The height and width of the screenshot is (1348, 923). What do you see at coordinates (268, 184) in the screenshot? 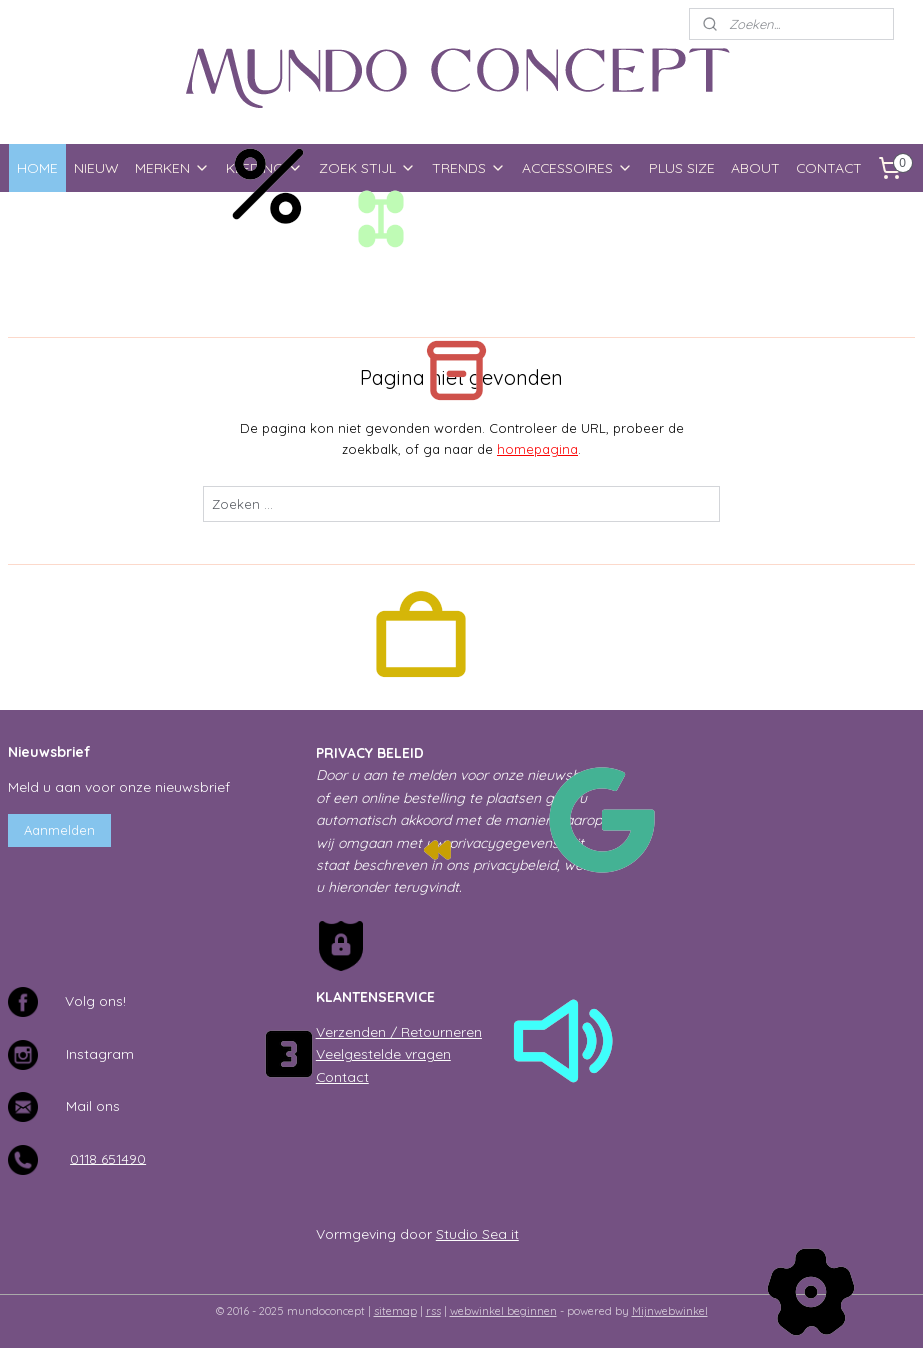
I see `view discount or sale information` at bounding box center [268, 184].